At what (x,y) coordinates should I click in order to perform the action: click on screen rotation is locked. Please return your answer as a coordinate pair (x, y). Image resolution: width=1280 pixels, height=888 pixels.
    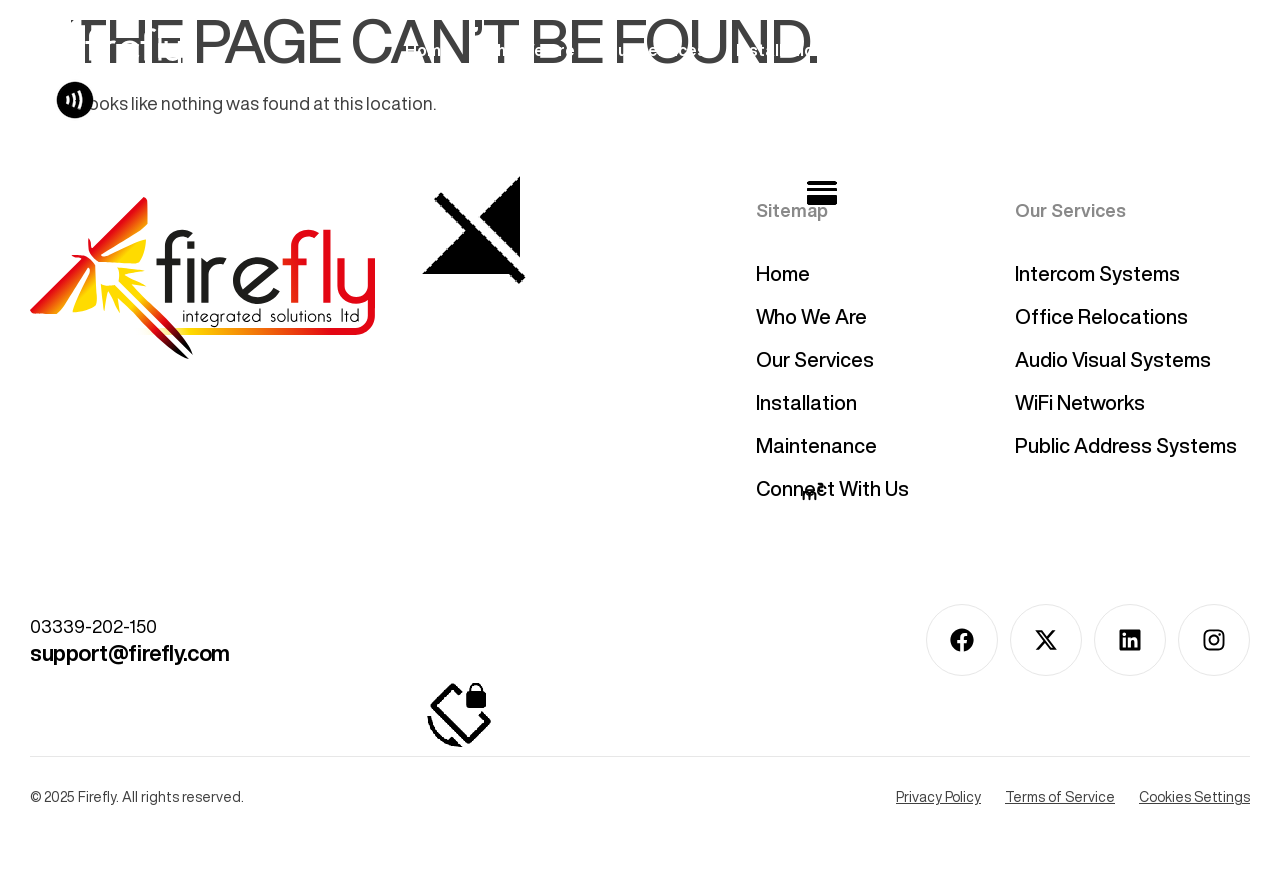
    Looking at the image, I should click on (460, 713).